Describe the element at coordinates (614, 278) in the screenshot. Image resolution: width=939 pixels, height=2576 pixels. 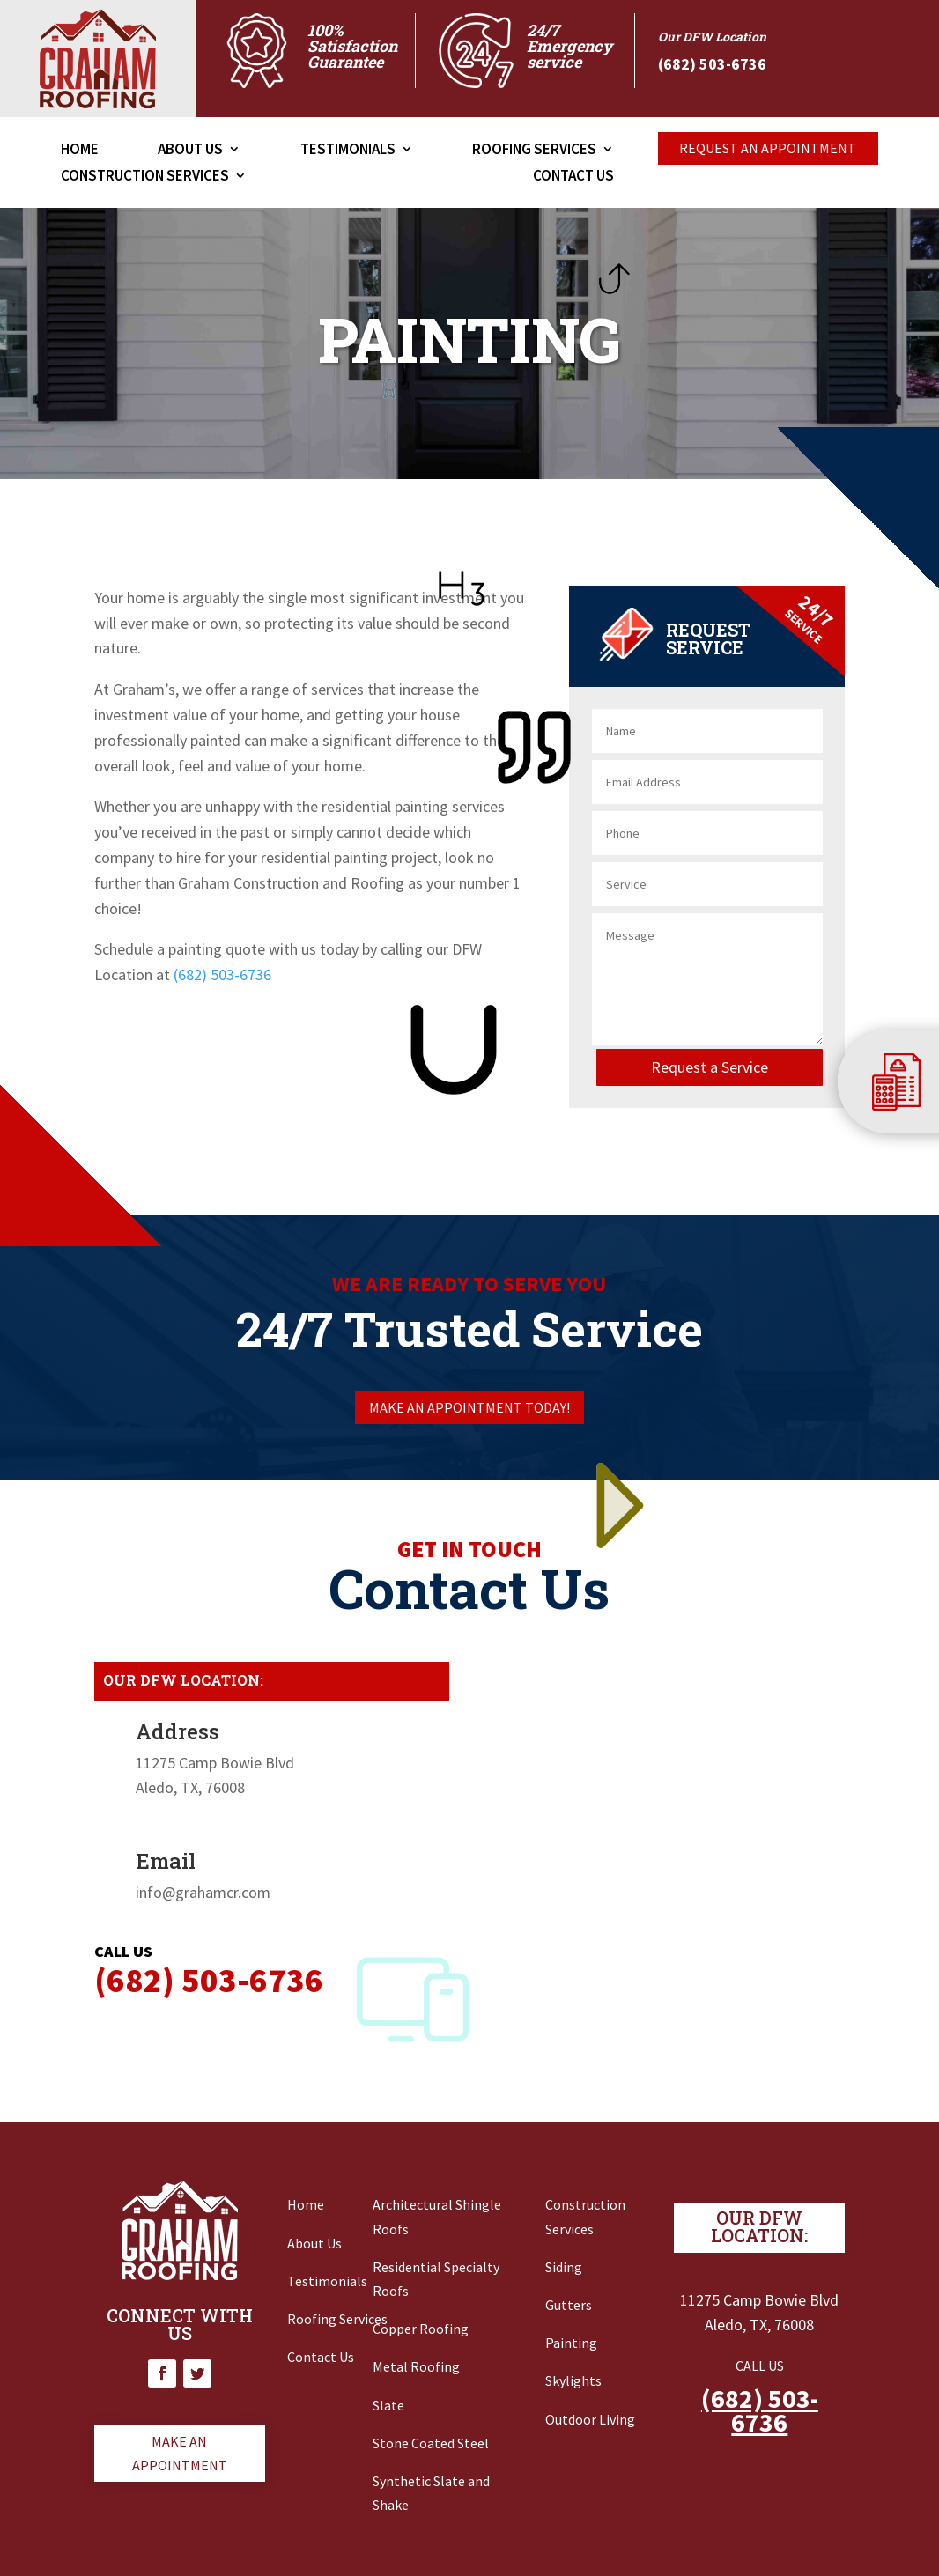
I see `go back to top of page` at that location.